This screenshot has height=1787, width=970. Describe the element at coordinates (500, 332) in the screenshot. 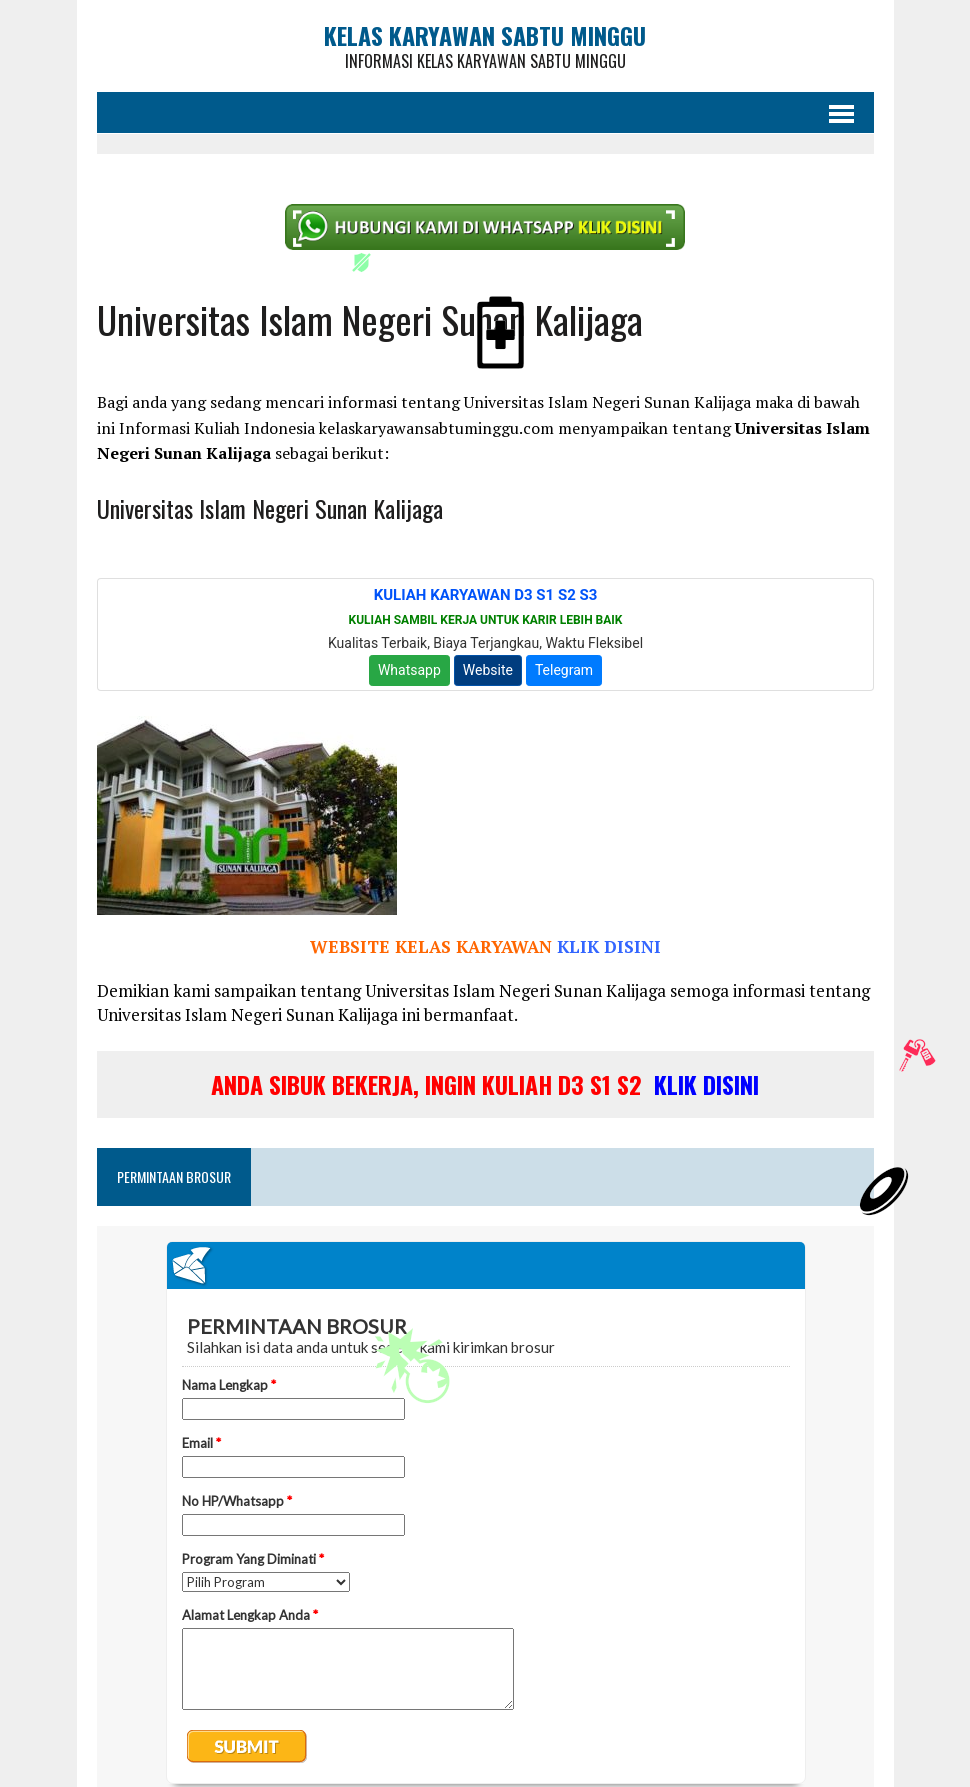

I see `add battery or enable battery saver mode` at that location.